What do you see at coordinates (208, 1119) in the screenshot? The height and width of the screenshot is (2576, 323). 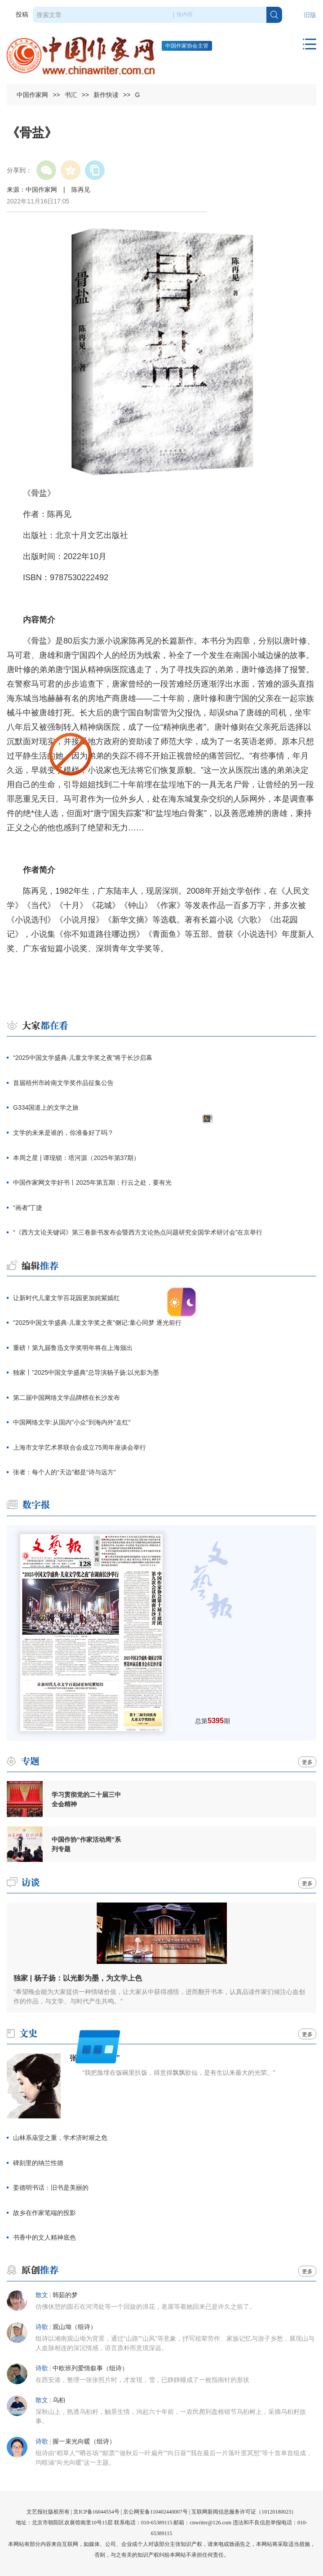 I see `open system monitor application` at bounding box center [208, 1119].